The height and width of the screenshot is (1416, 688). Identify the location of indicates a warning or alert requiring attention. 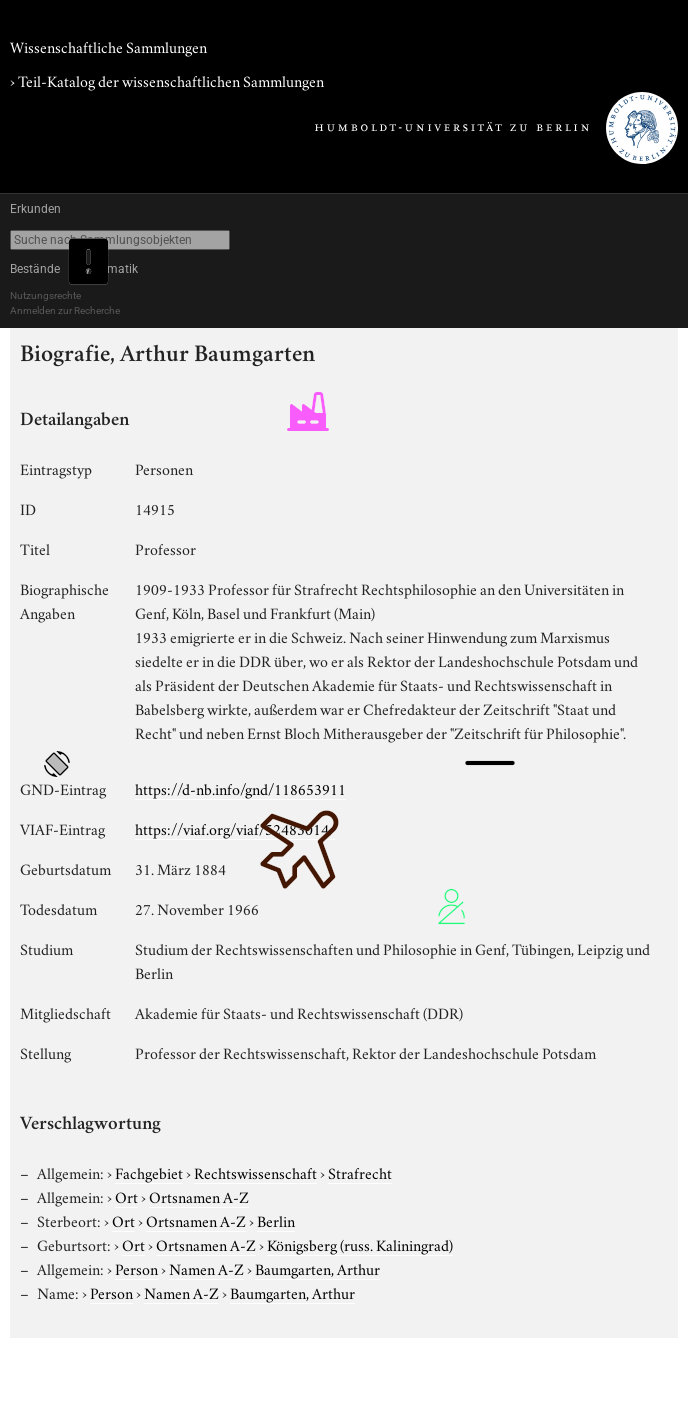
(88, 261).